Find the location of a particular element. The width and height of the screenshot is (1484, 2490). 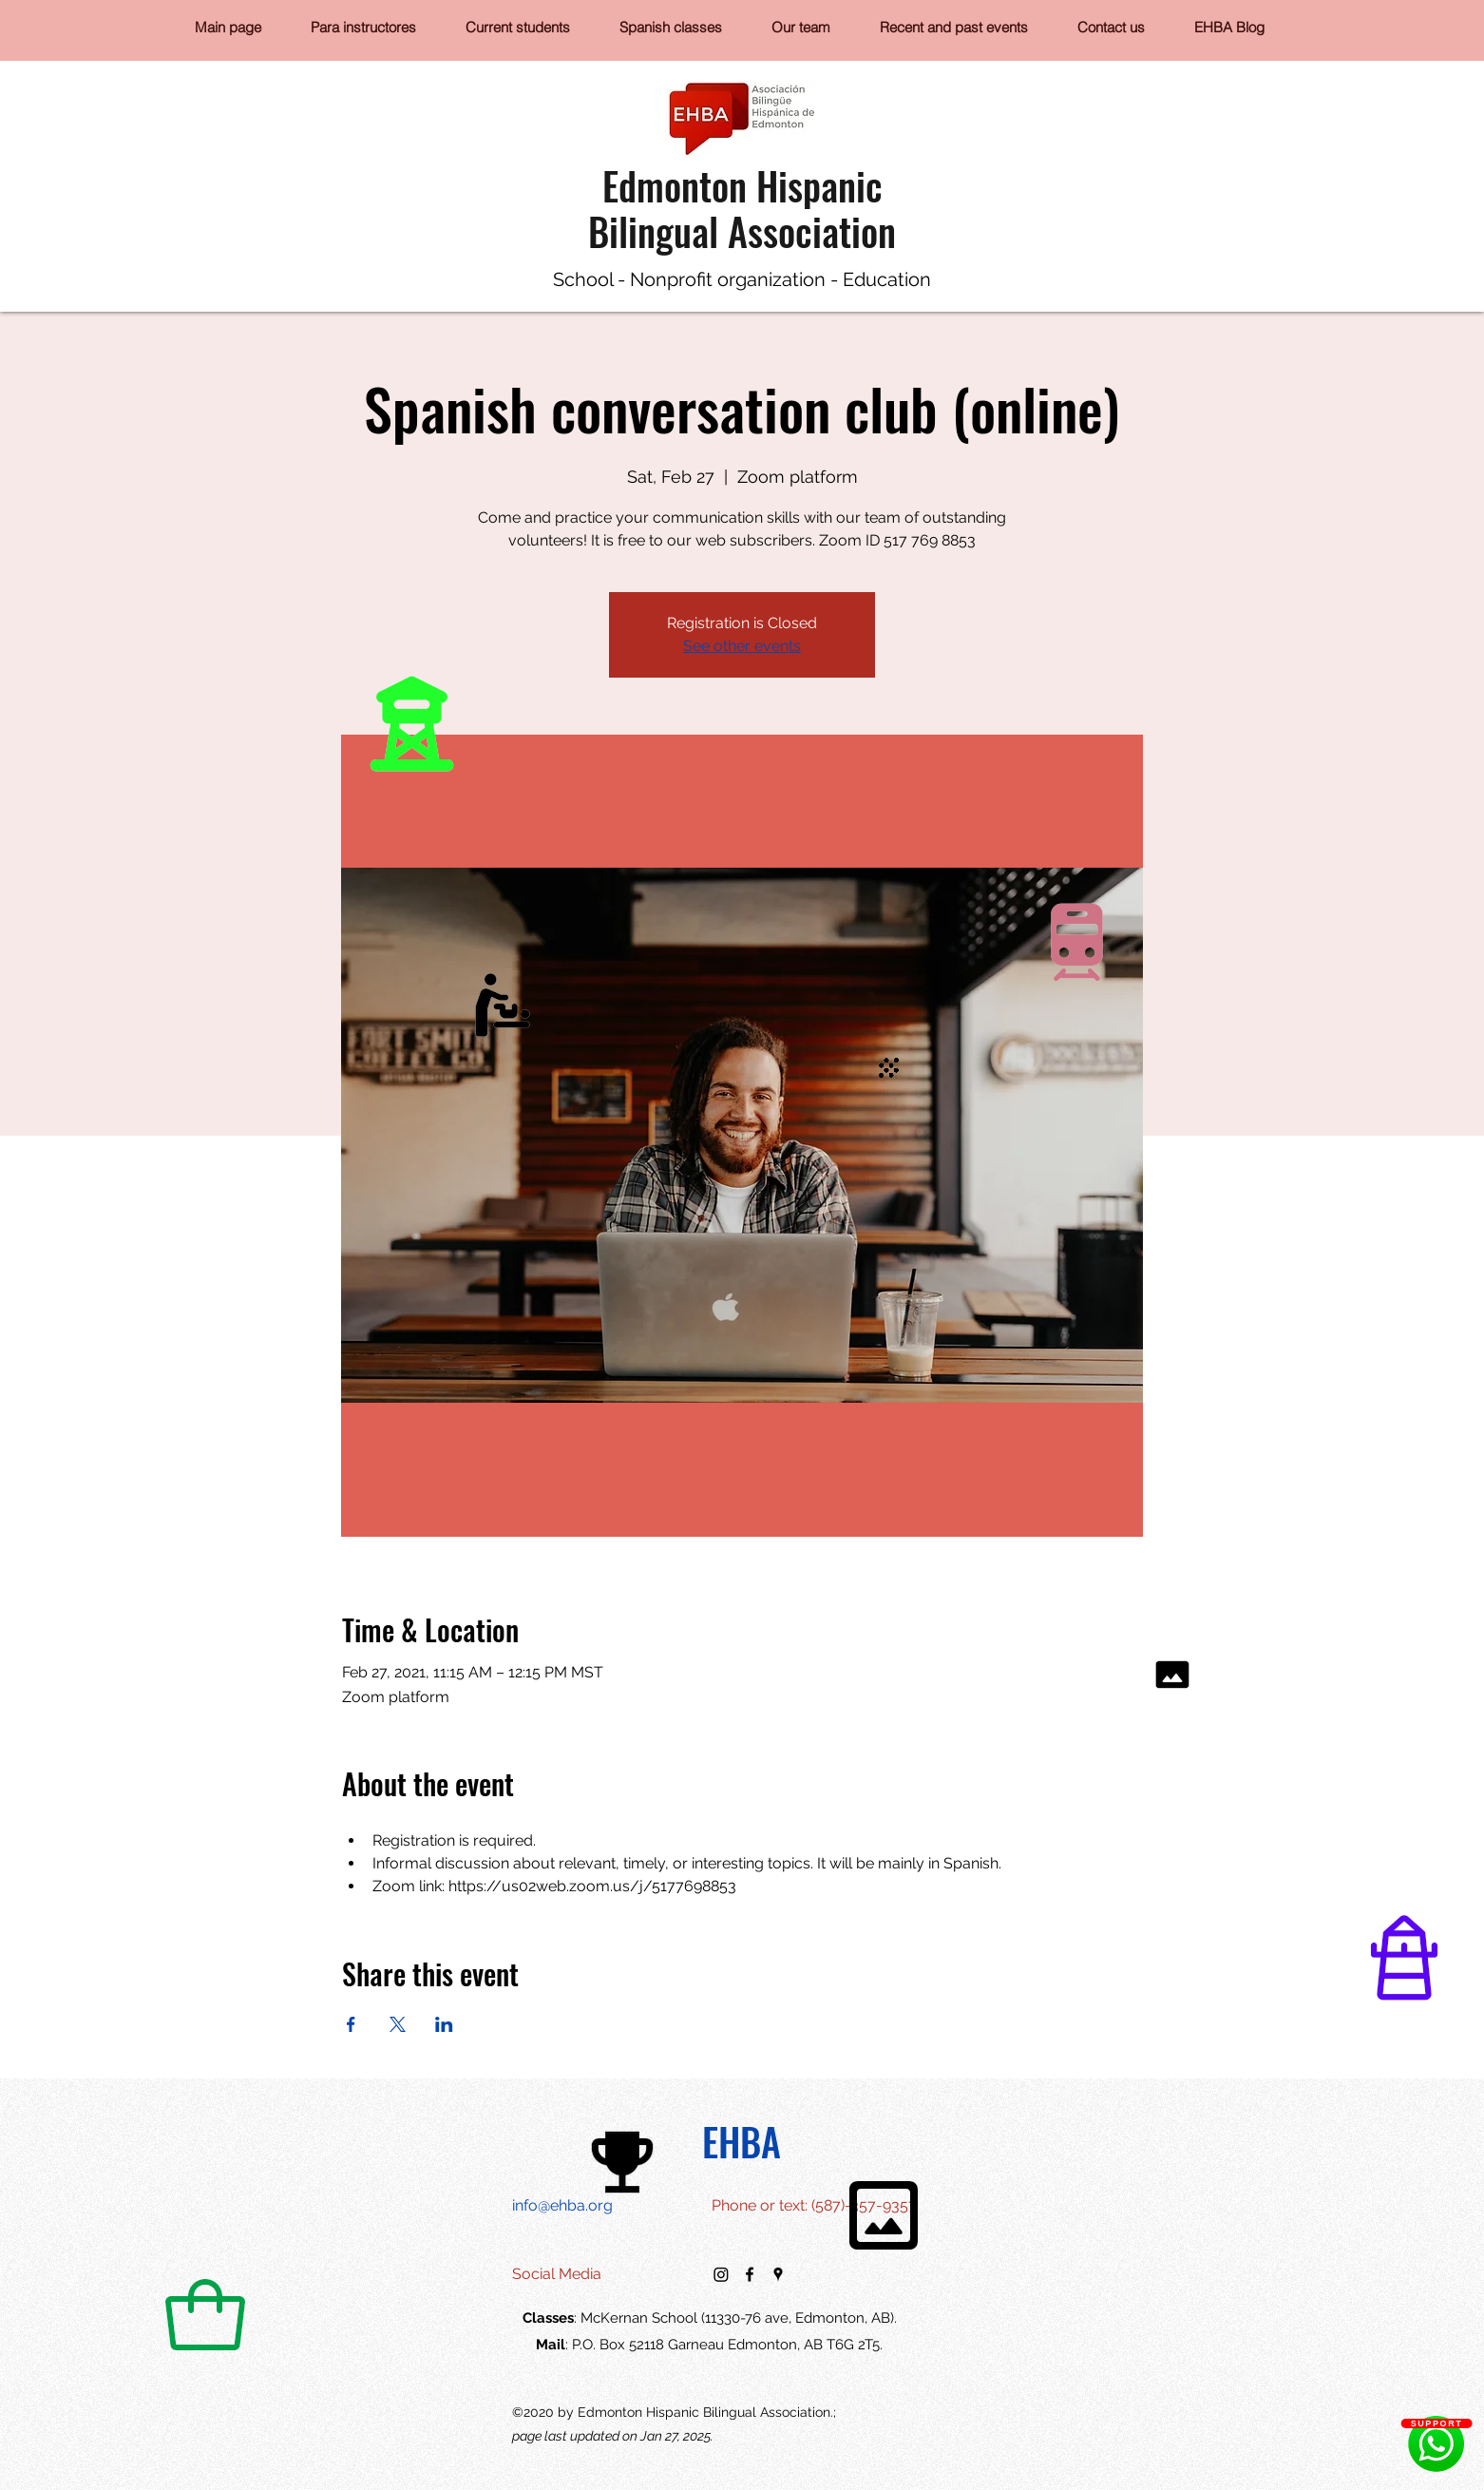

apply a film grain or noise effect is located at coordinates (888, 1067).